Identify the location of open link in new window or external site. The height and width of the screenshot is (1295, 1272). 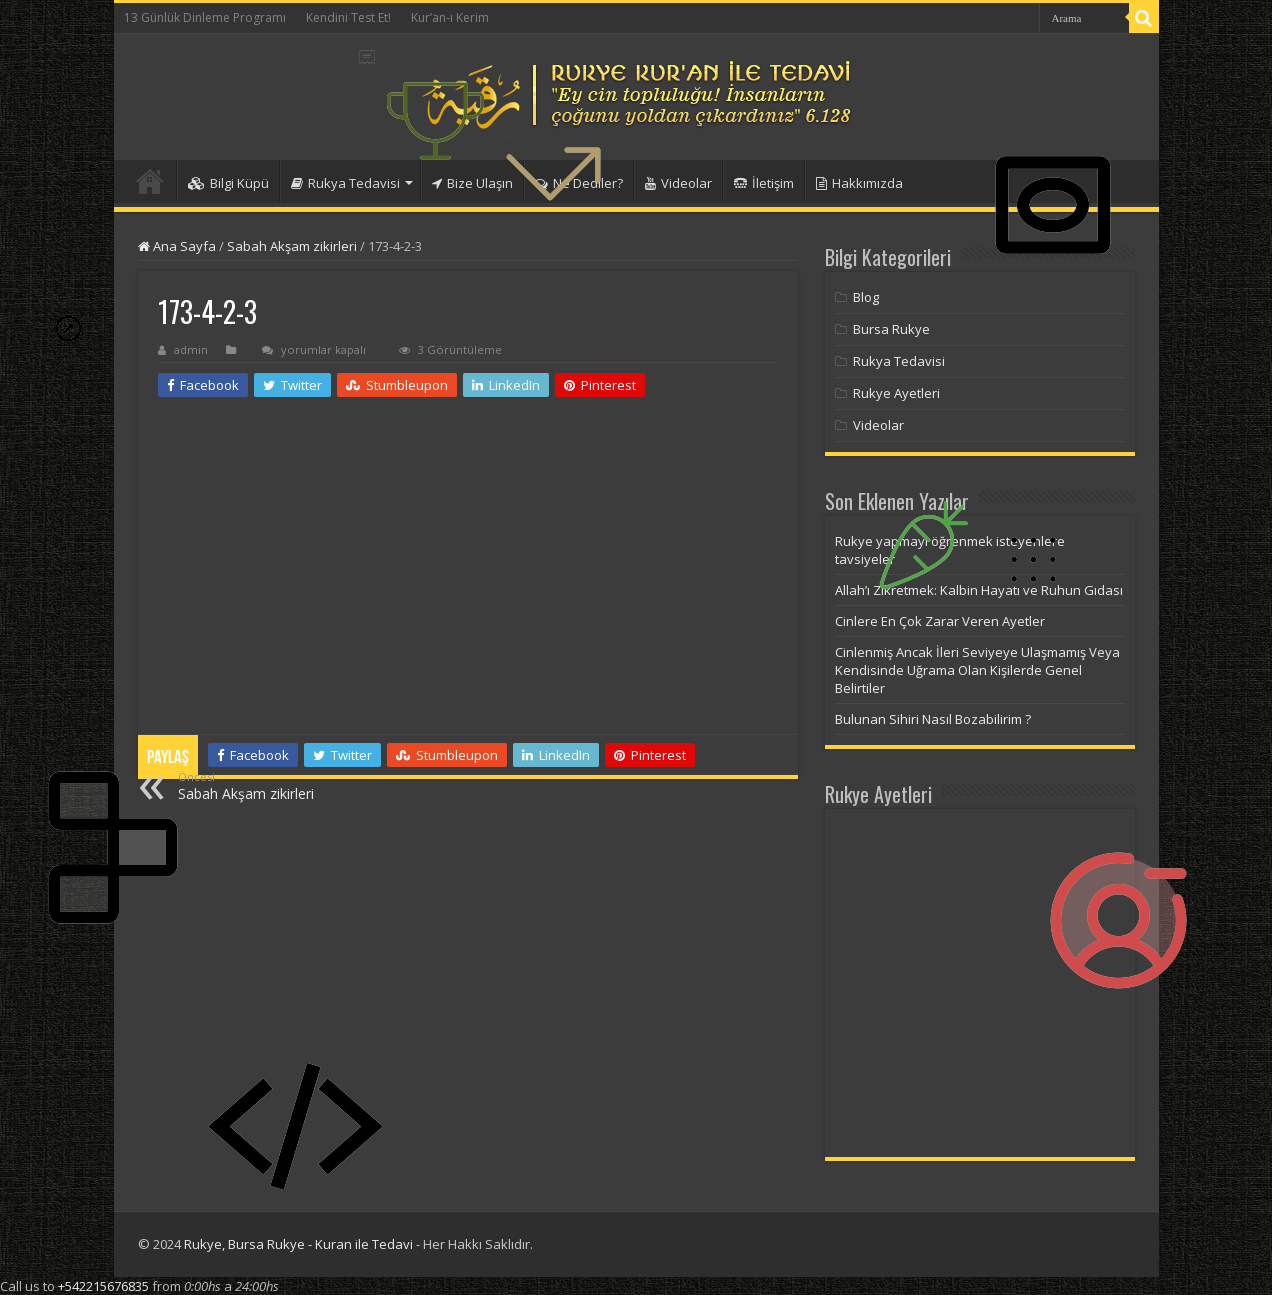
(68, 328).